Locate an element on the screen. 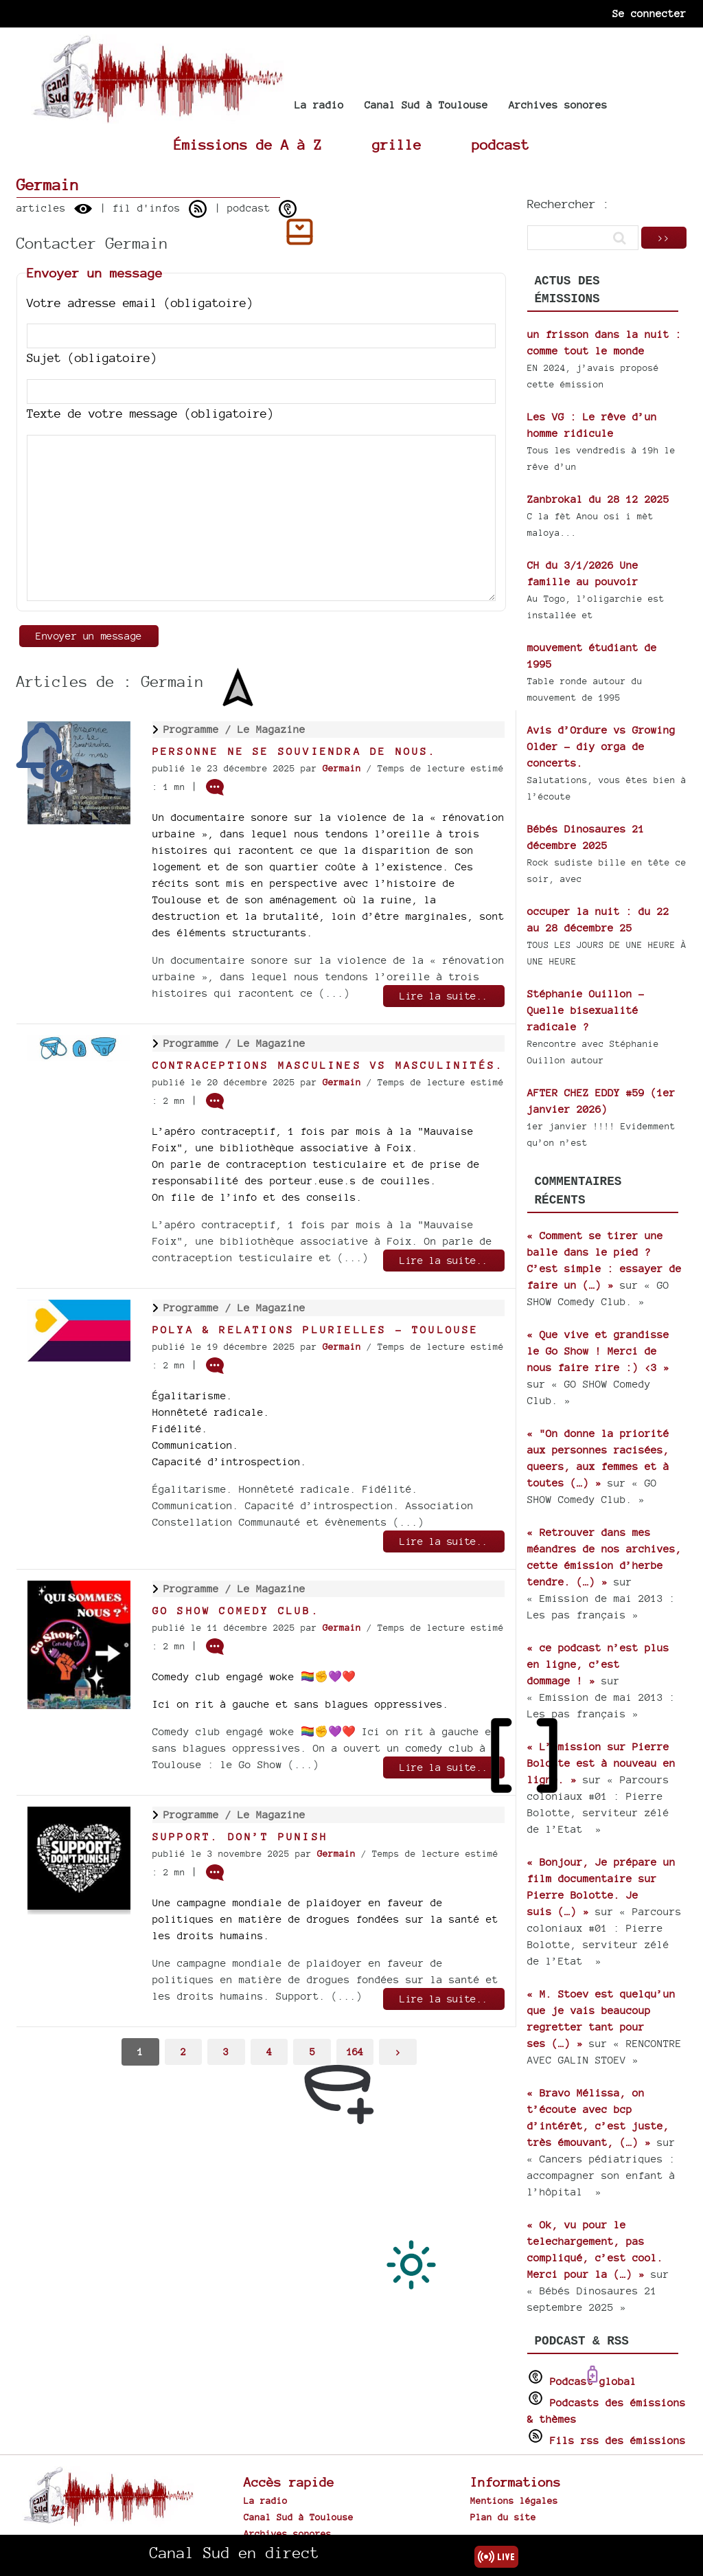 Image resolution: width=703 pixels, height=2576 pixels. insert code or text brackets is located at coordinates (524, 1755).